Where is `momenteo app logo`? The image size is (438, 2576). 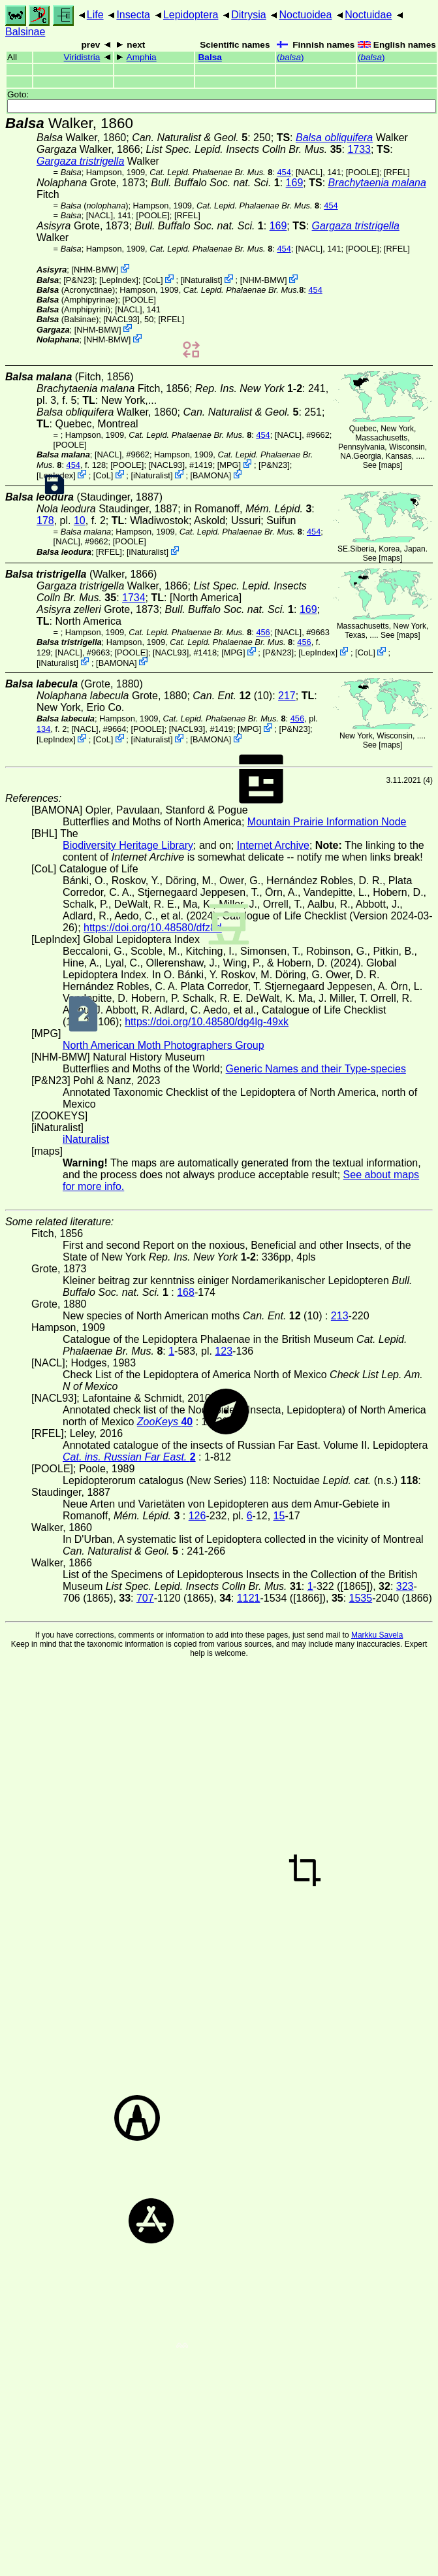 momenteo app logo is located at coordinates (182, 2345).